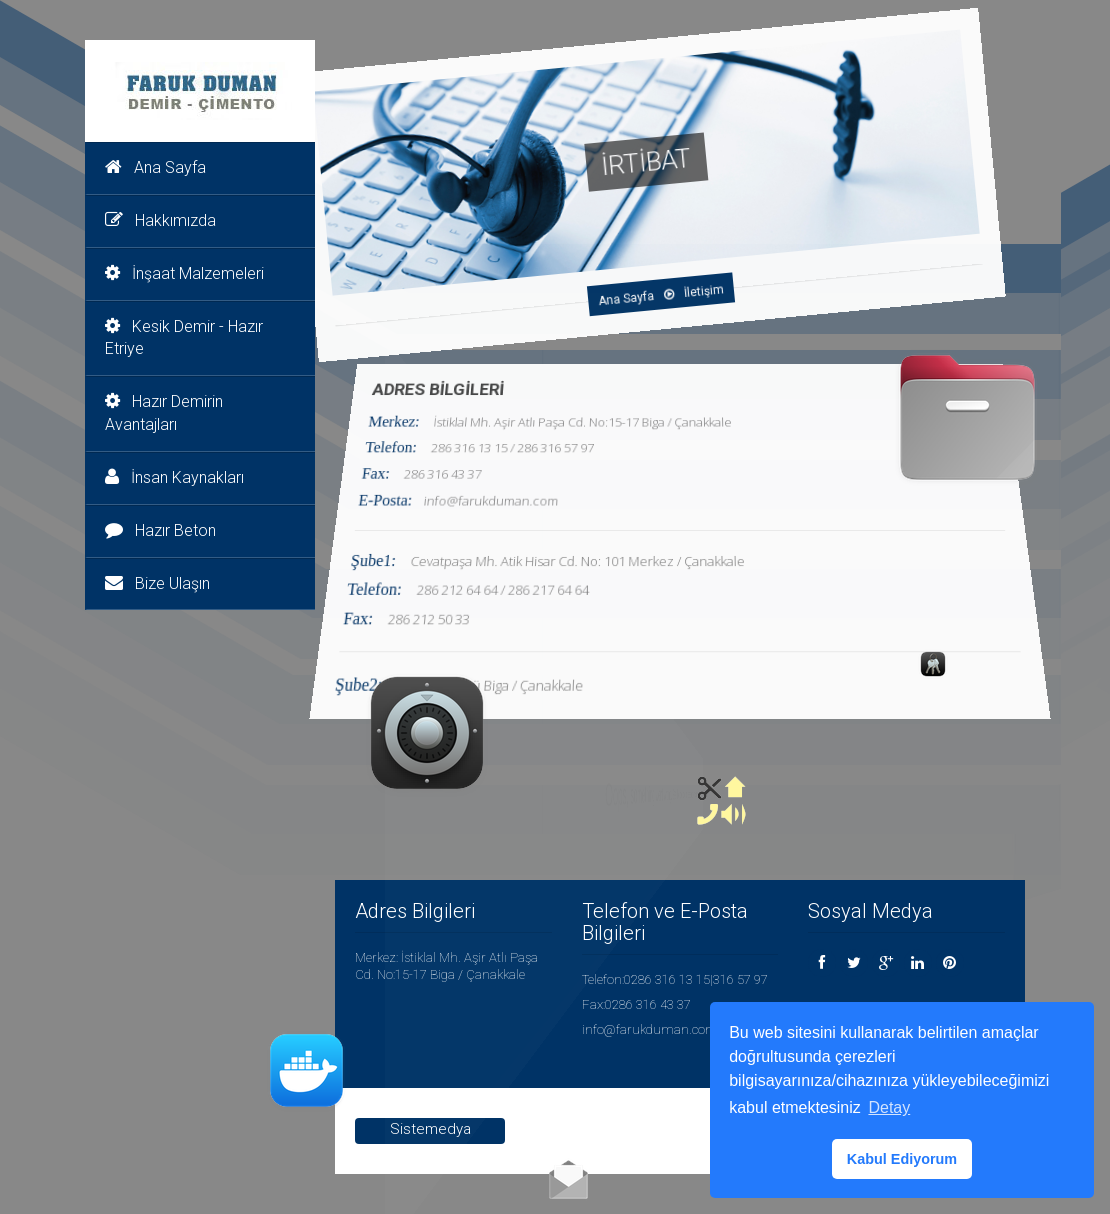  What do you see at coordinates (306, 1070) in the screenshot?
I see `open Docker desktop application` at bounding box center [306, 1070].